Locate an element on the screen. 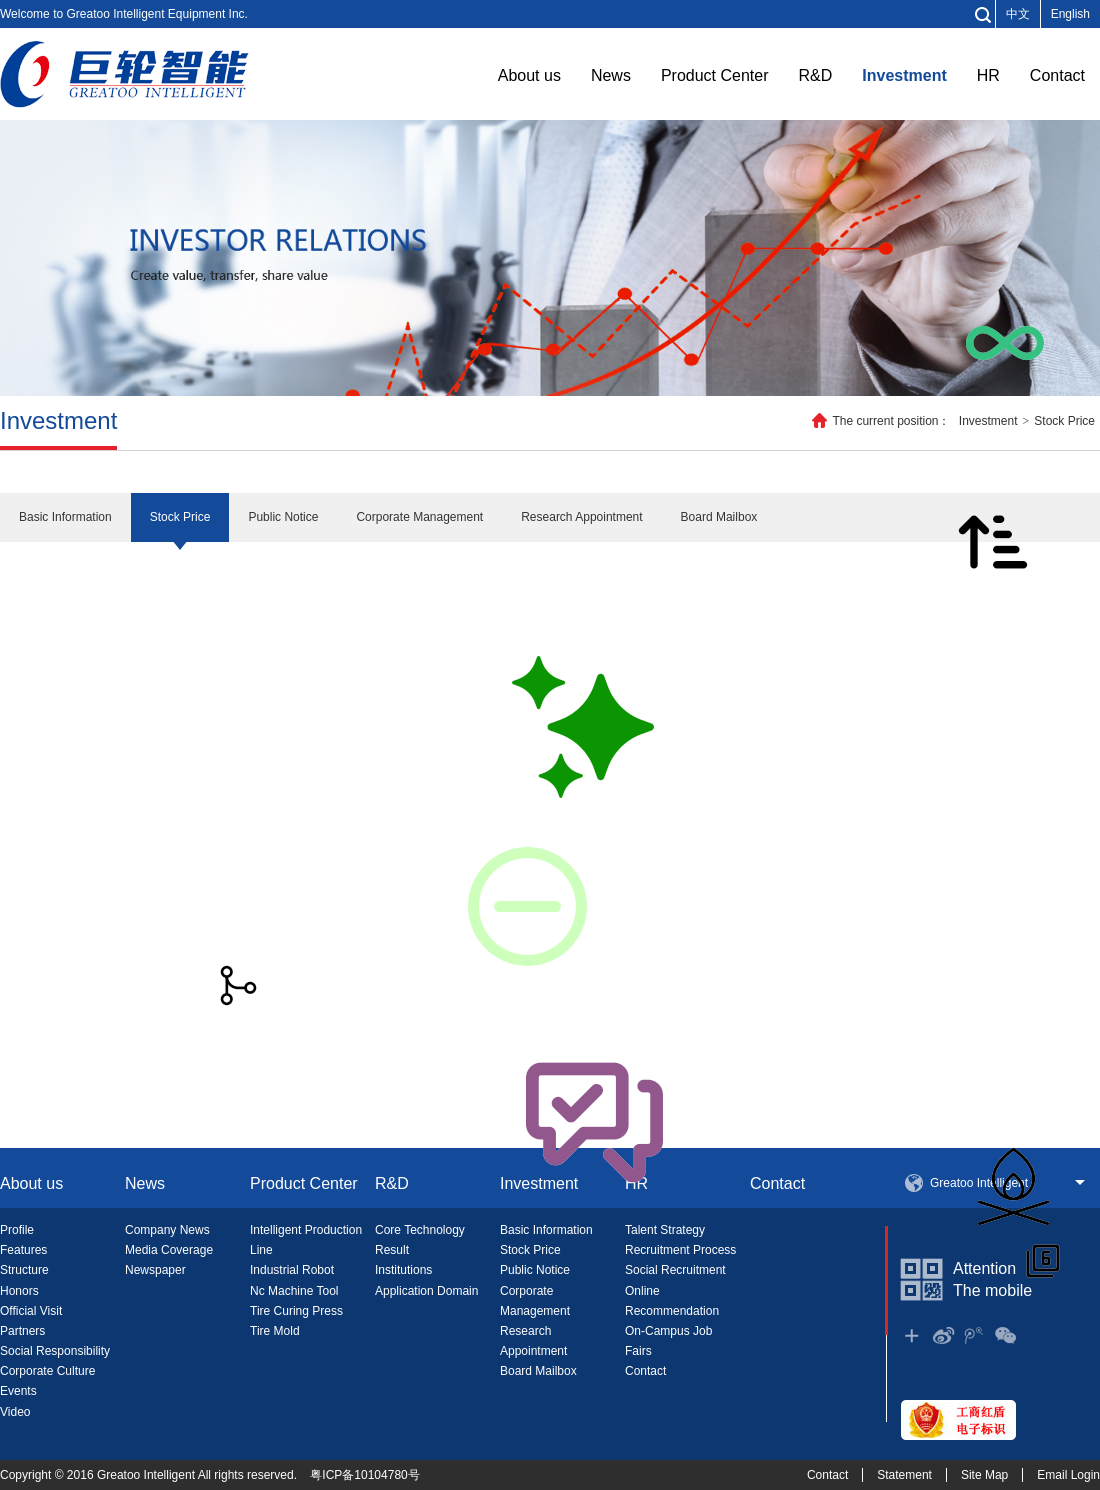  access outdoor or camping-related features is located at coordinates (1013, 1186).